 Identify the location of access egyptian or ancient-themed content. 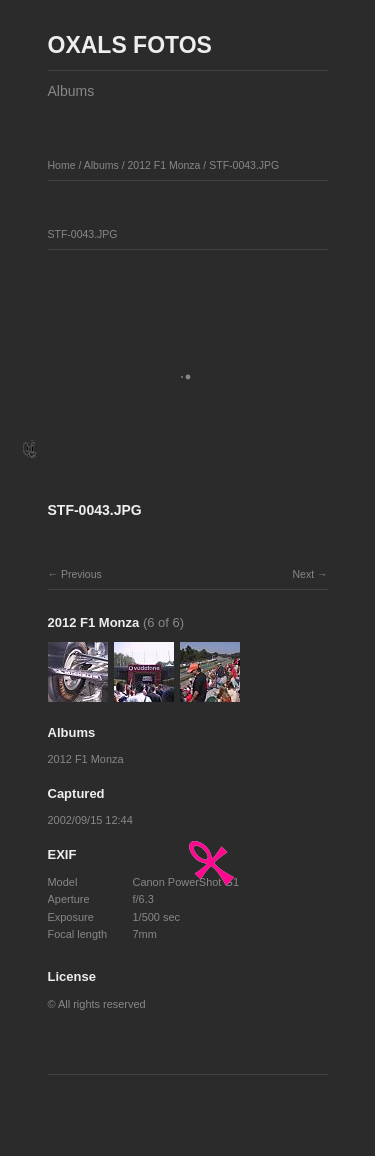
(211, 863).